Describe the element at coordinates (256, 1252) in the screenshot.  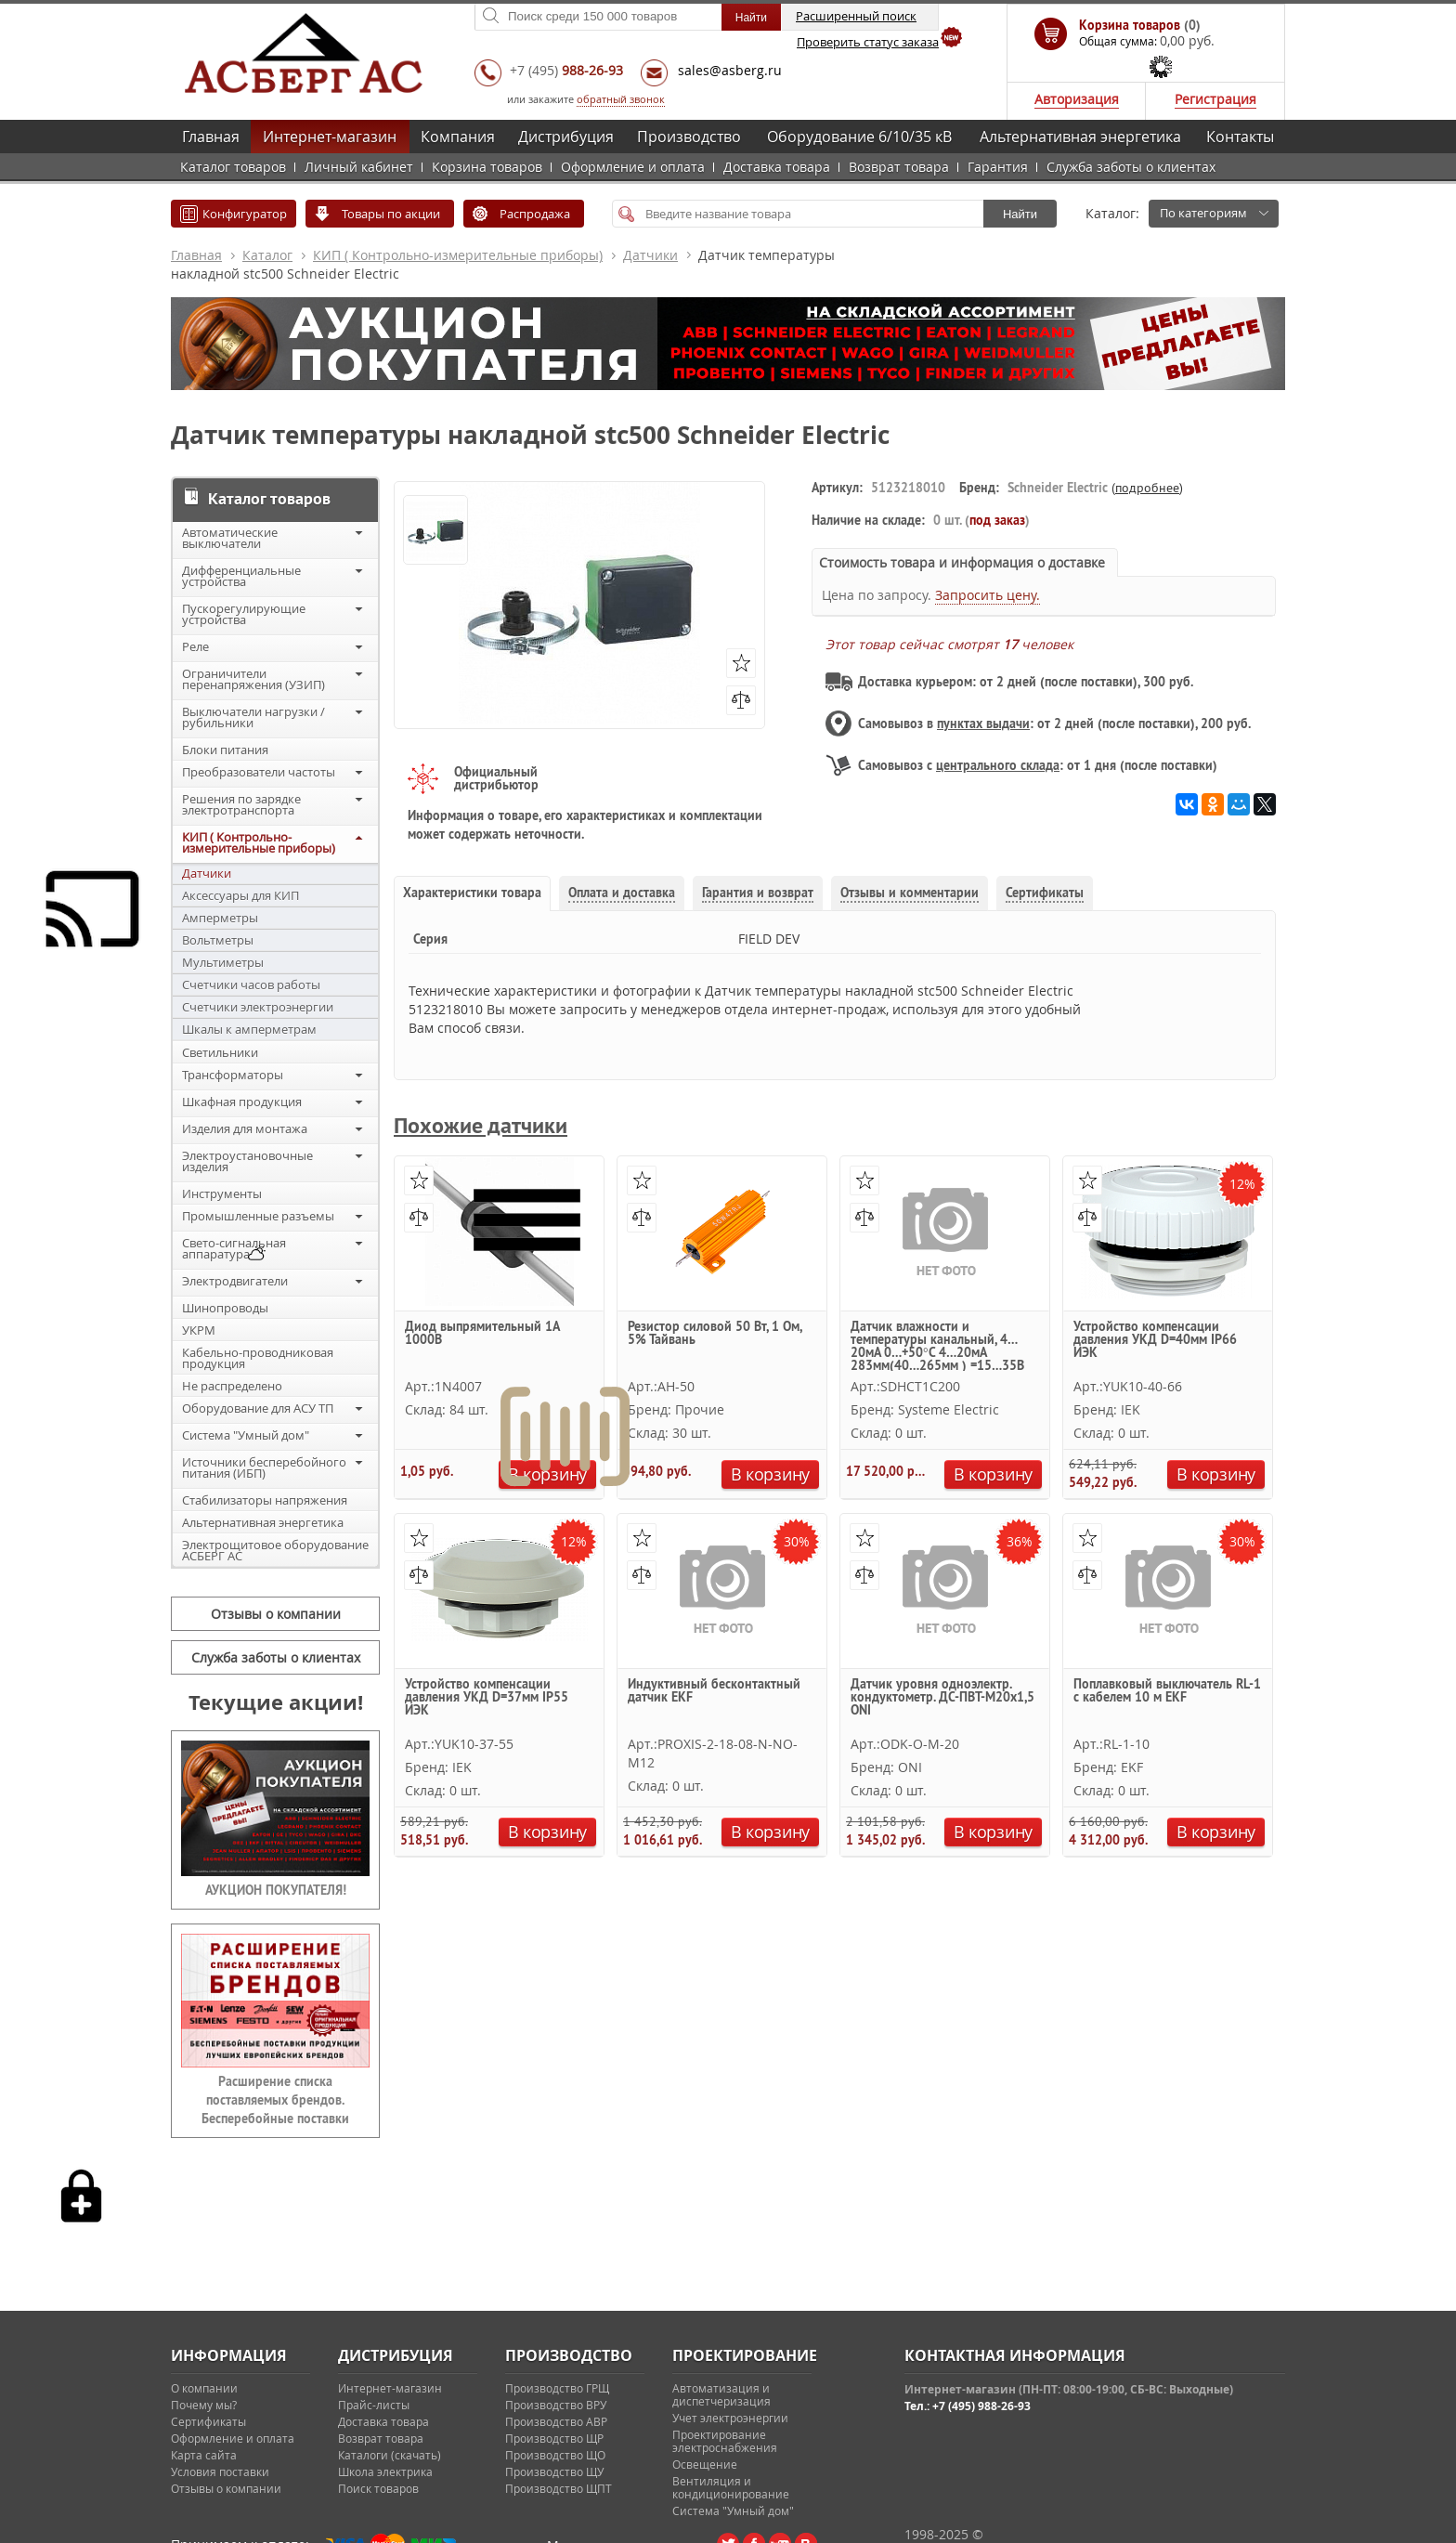
I see `indicates partly cloudy weather conditions` at that location.